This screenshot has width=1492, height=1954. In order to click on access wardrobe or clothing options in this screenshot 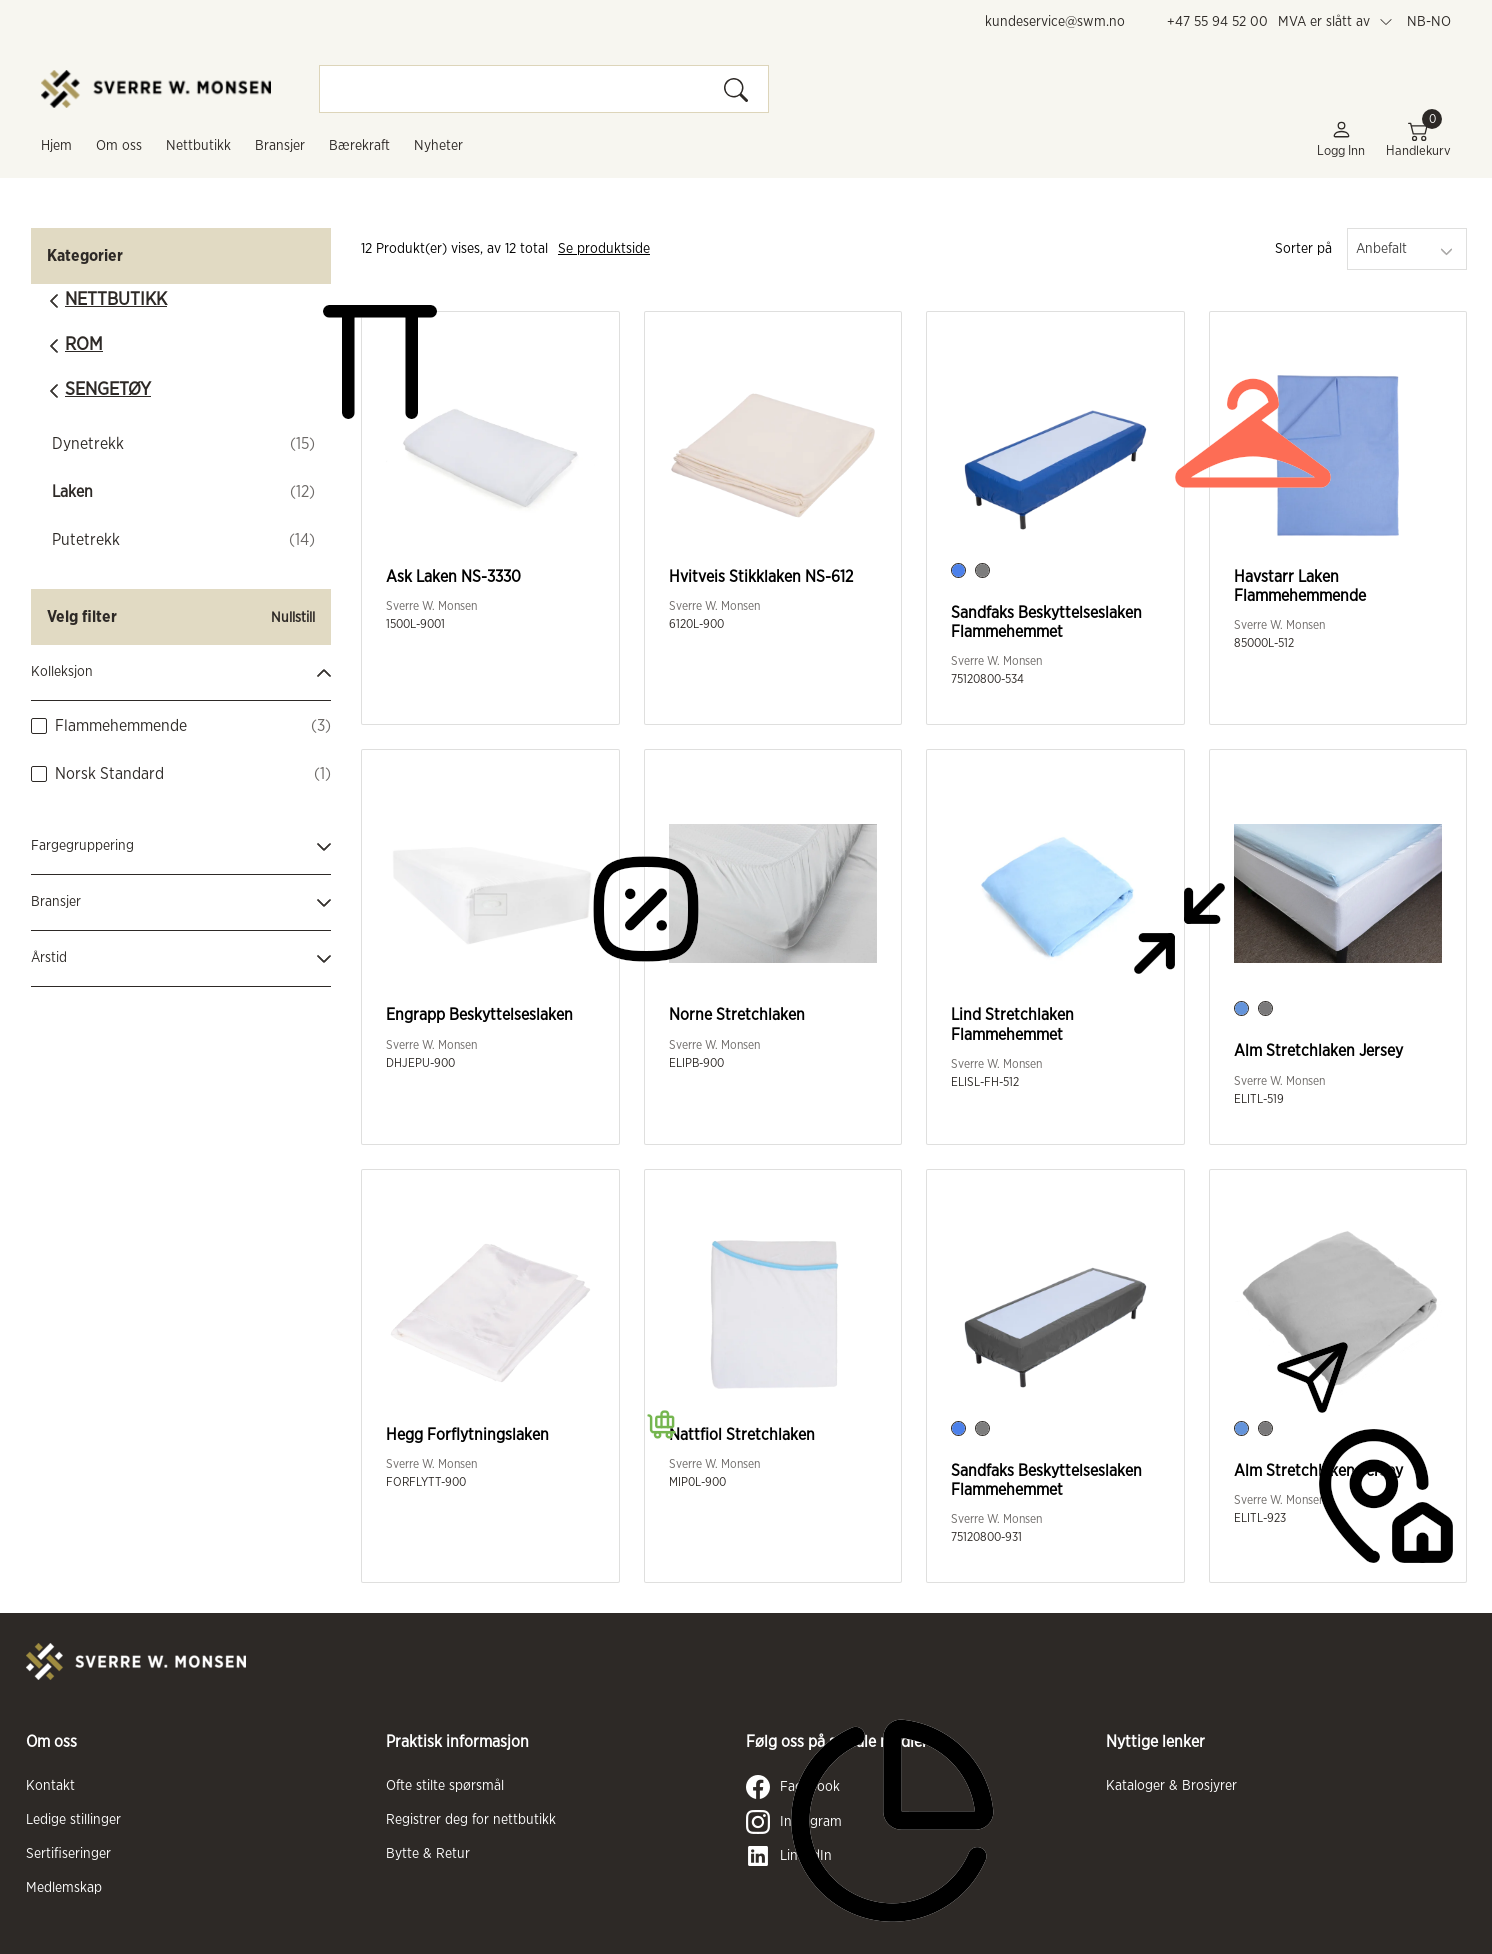, I will do `click(1253, 441)`.